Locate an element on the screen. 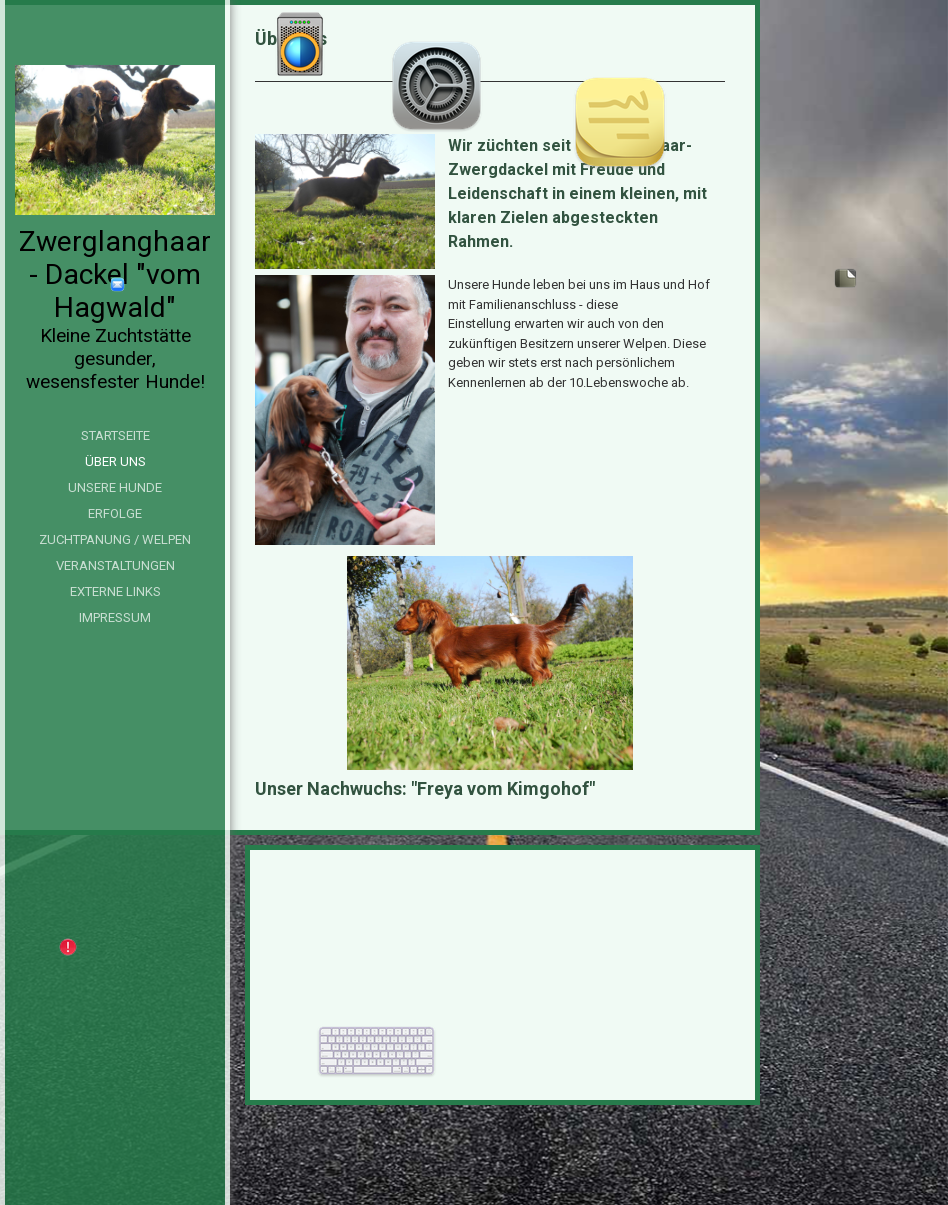  connect a bluetooth keyboard is located at coordinates (376, 1050).